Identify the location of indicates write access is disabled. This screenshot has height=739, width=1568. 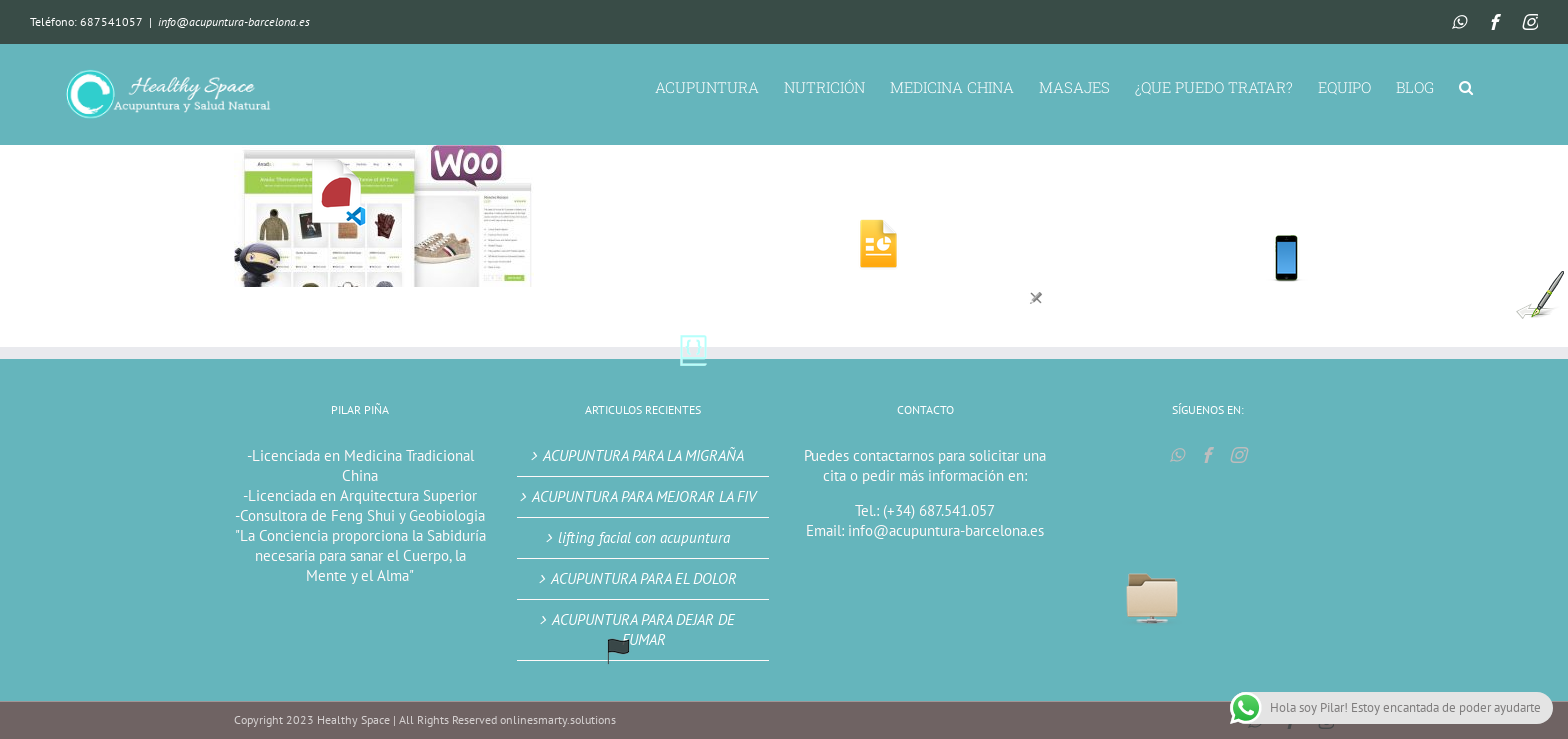
(1036, 298).